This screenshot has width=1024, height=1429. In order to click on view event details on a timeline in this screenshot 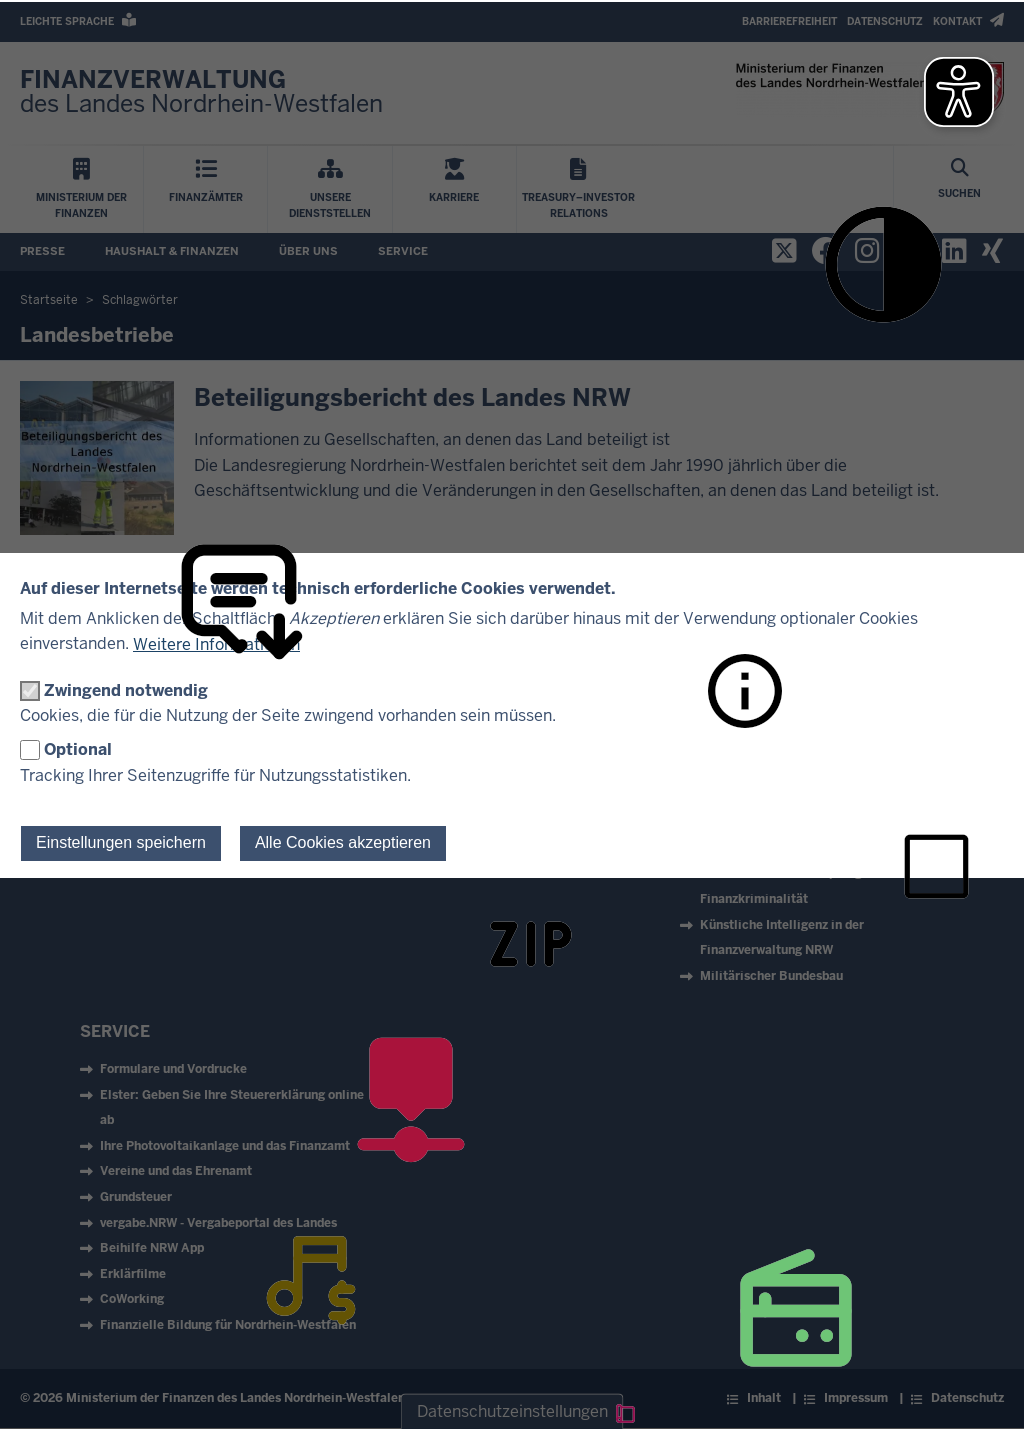, I will do `click(411, 1097)`.